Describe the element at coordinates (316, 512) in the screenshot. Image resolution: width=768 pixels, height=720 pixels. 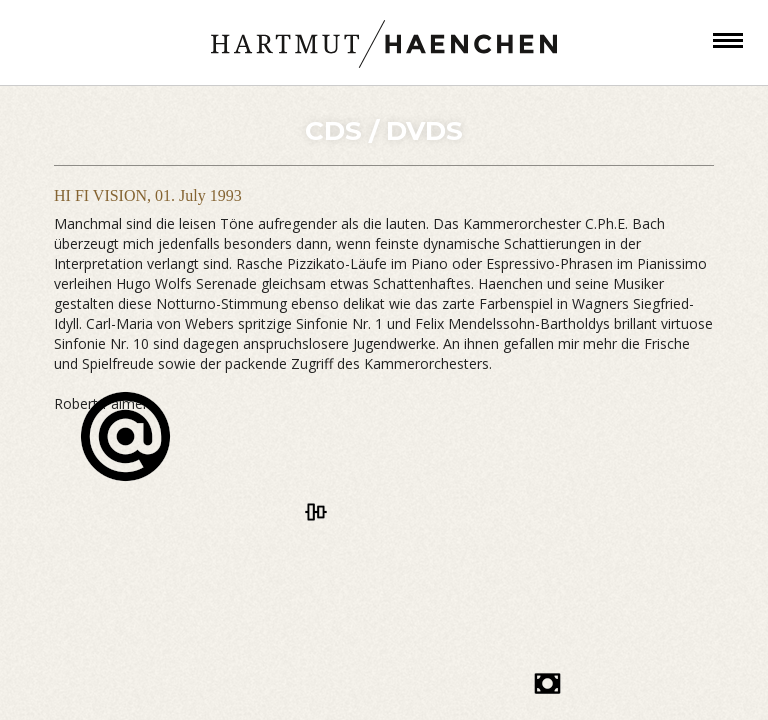
I see `align items to vertical center` at that location.